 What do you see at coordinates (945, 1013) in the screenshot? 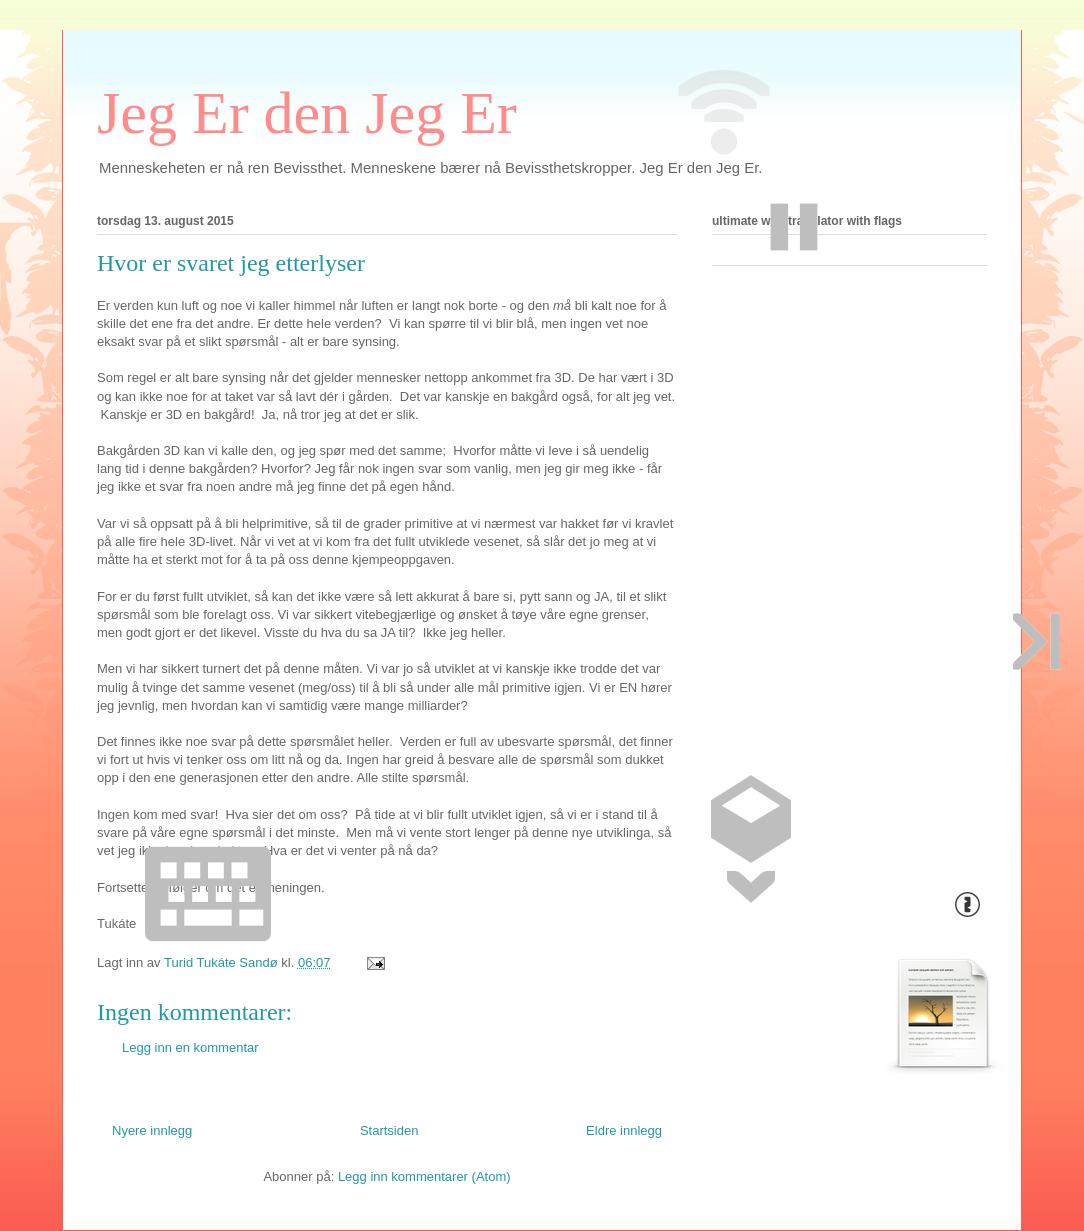
I see `open a document file` at bounding box center [945, 1013].